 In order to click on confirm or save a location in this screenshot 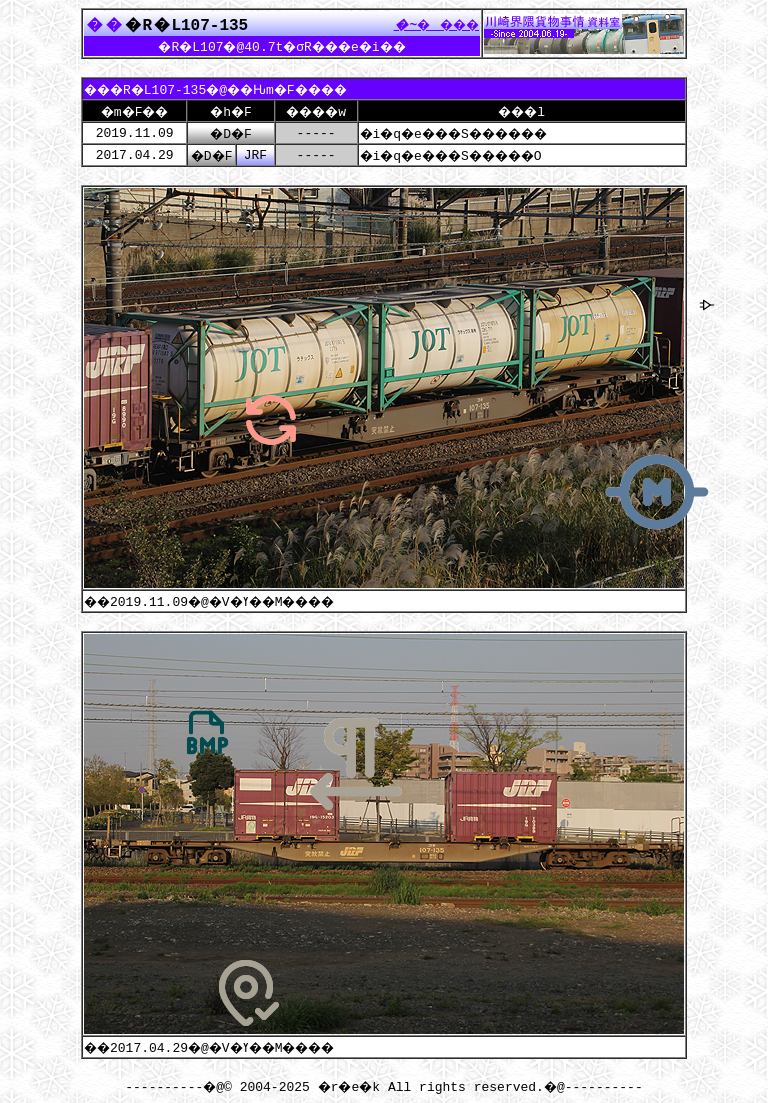, I will do `click(246, 993)`.